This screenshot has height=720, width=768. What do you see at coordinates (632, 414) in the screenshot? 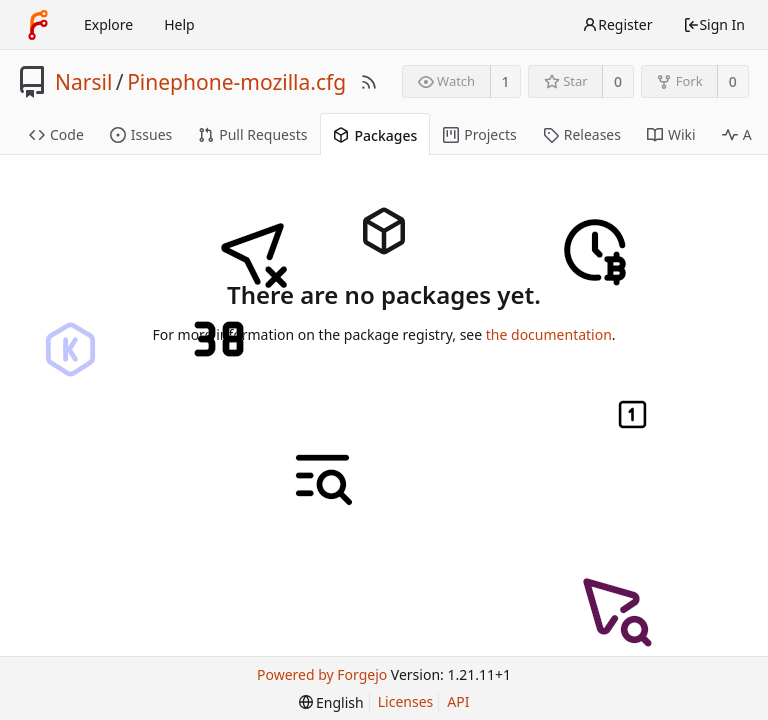
I see `indicates first step in a sequence` at bounding box center [632, 414].